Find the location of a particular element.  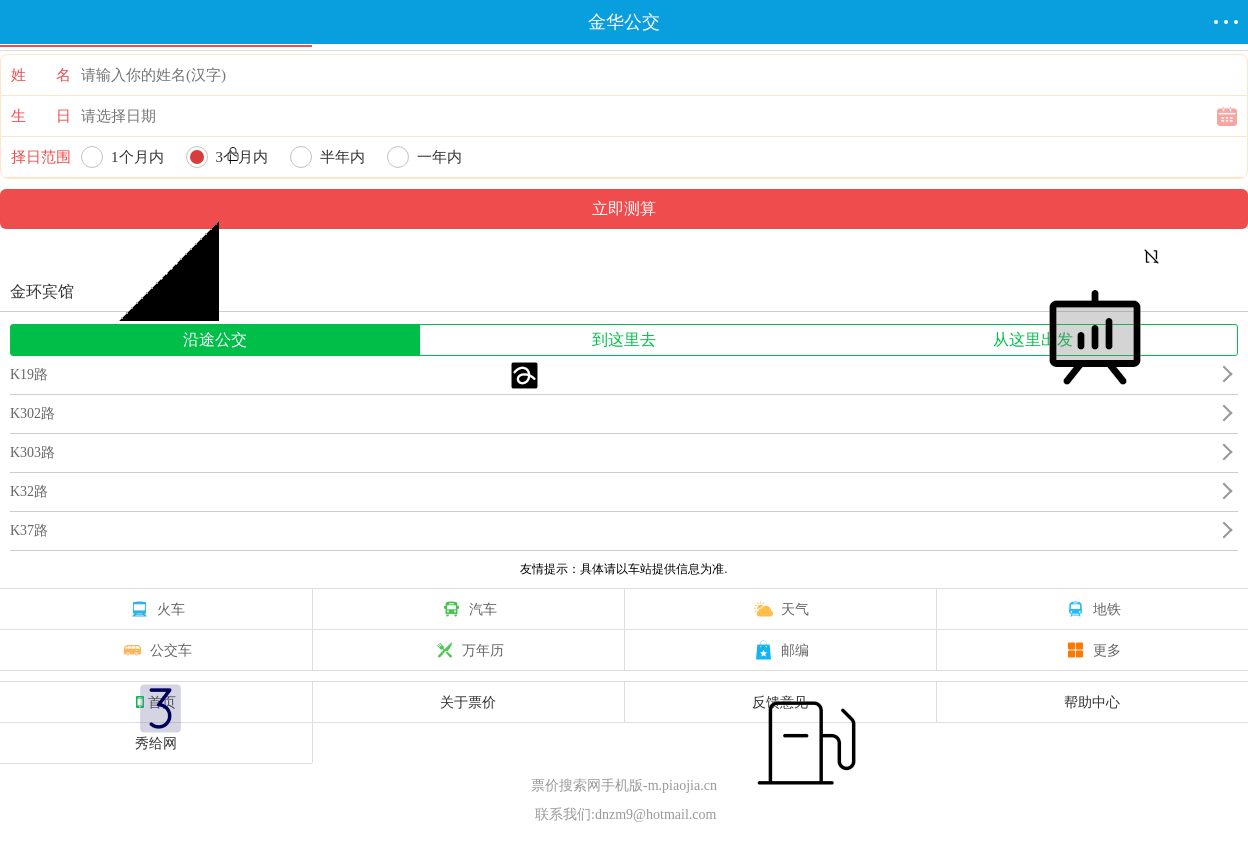

find nearby gas stations is located at coordinates (803, 743).